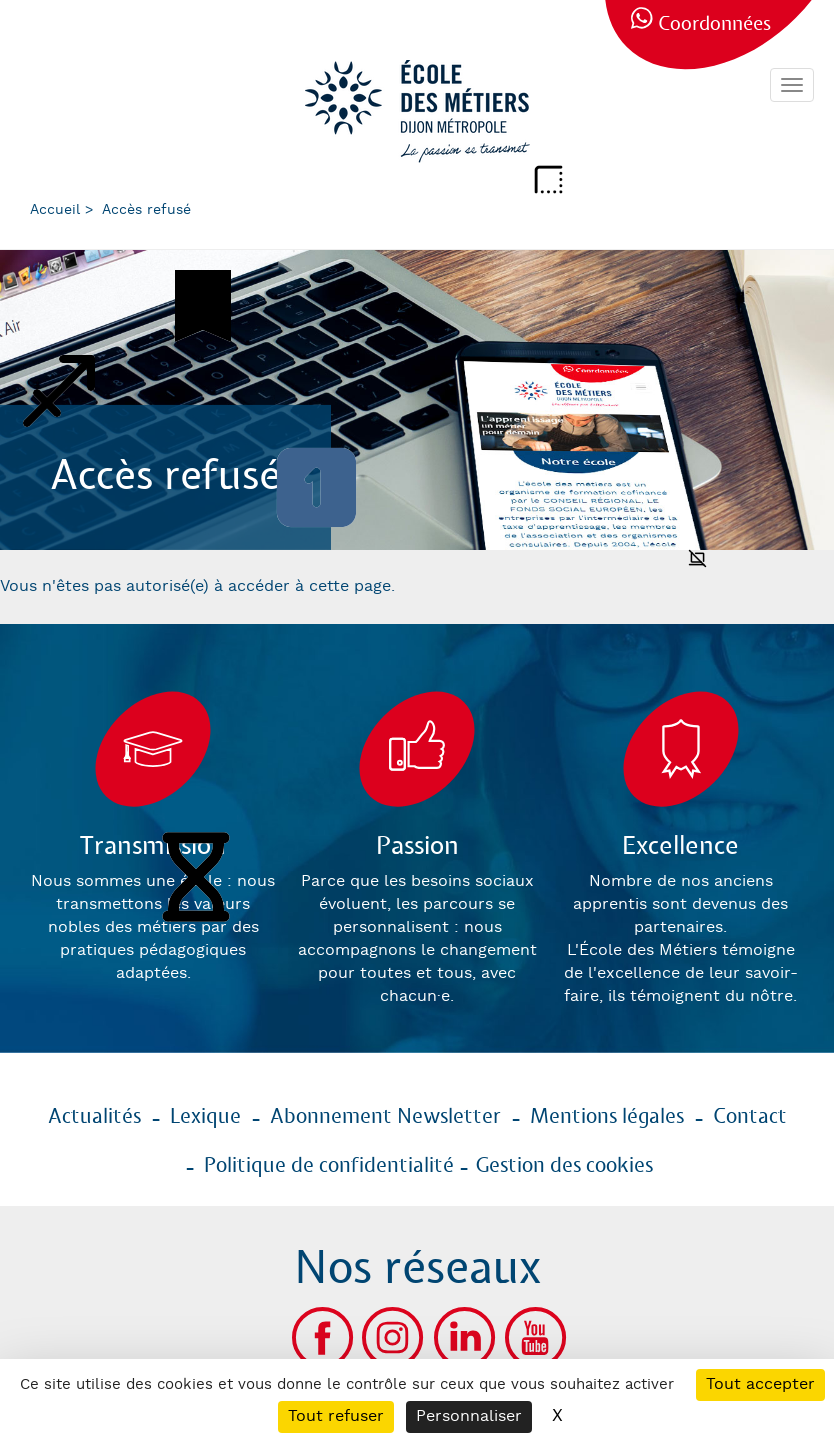 The image size is (834, 1443). Describe the element at coordinates (316, 487) in the screenshot. I see `indicates step one in a numbered sequence` at that location.